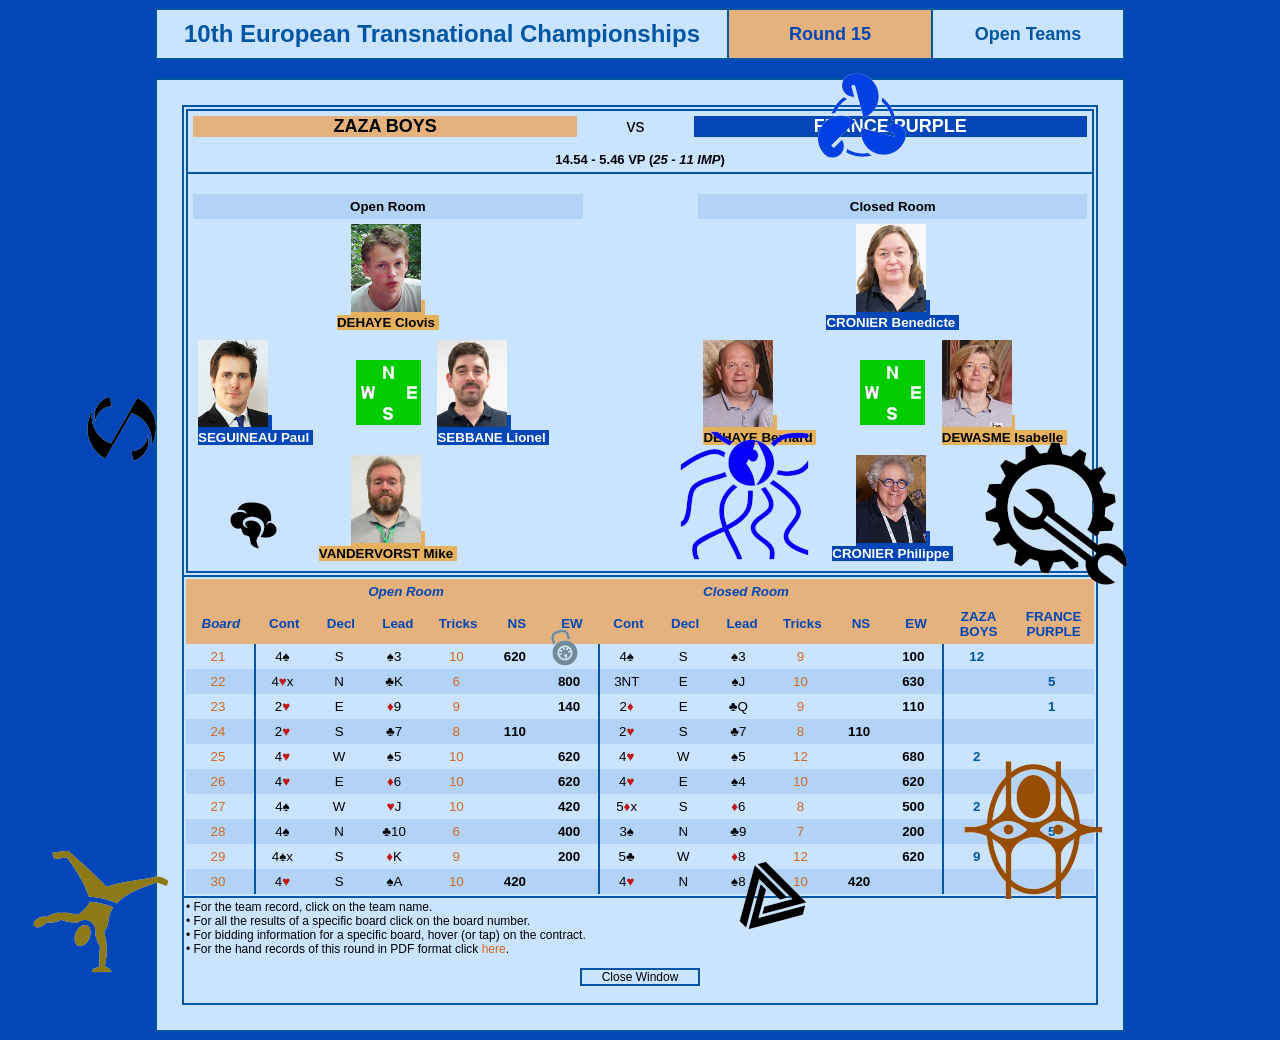 The height and width of the screenshot is (1040, 1280). Describe the element at coordinates (122, 428) in the screenshot. I see `loading or processing in progress` at that location.